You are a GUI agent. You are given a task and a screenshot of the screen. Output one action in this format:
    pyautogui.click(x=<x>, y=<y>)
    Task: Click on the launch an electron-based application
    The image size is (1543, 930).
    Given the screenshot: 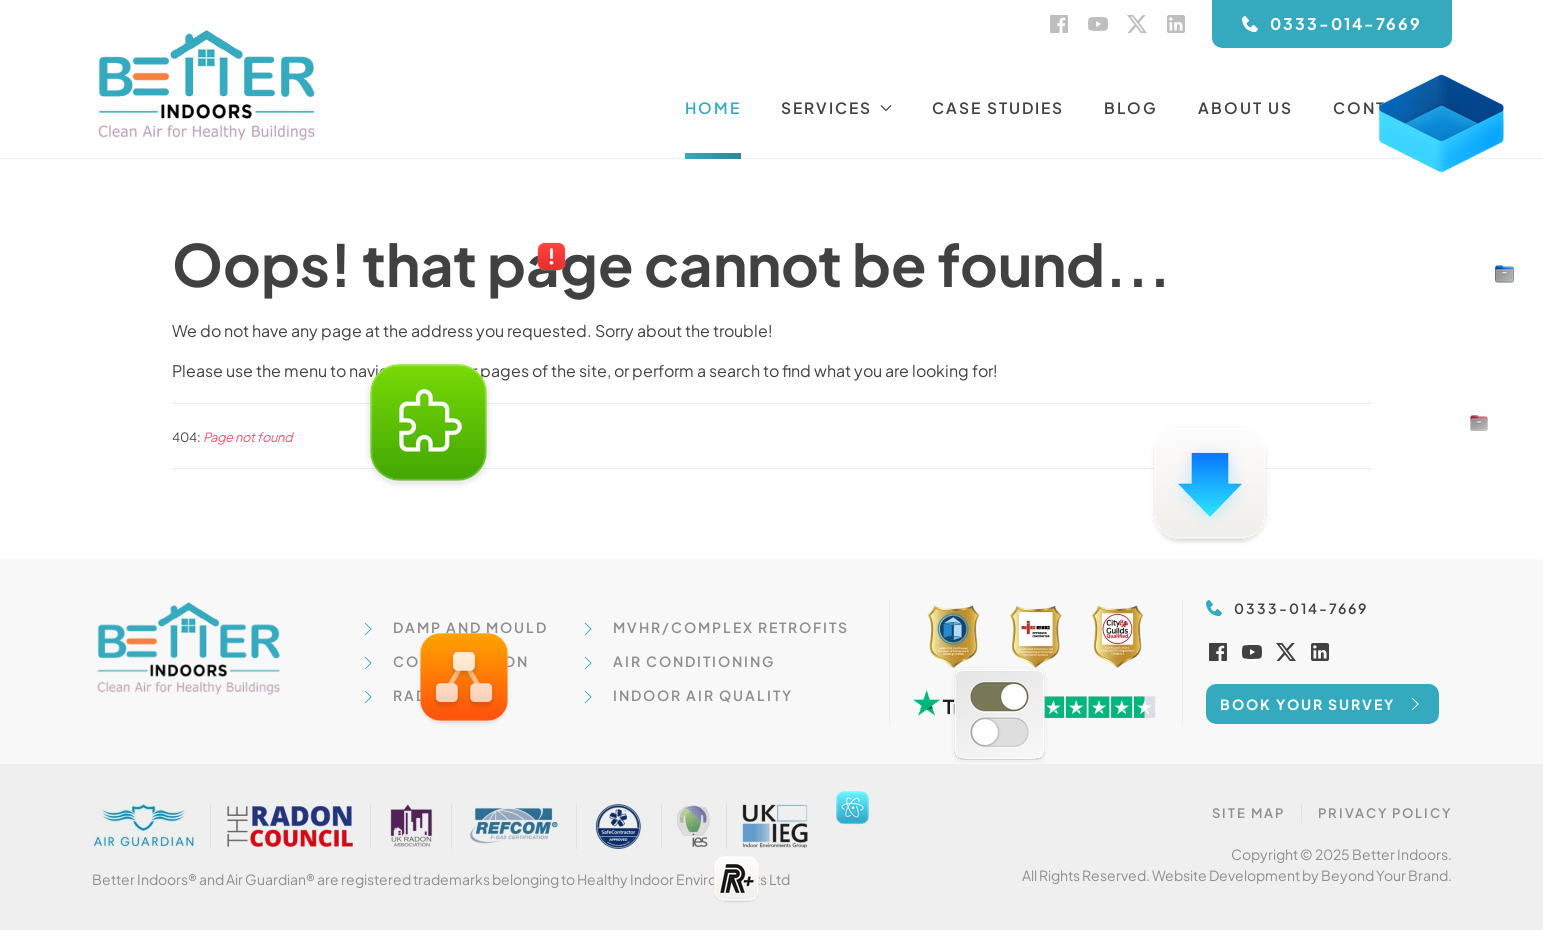 What is the action you would take?
    pyautogui.click(x=852, y=807)
    